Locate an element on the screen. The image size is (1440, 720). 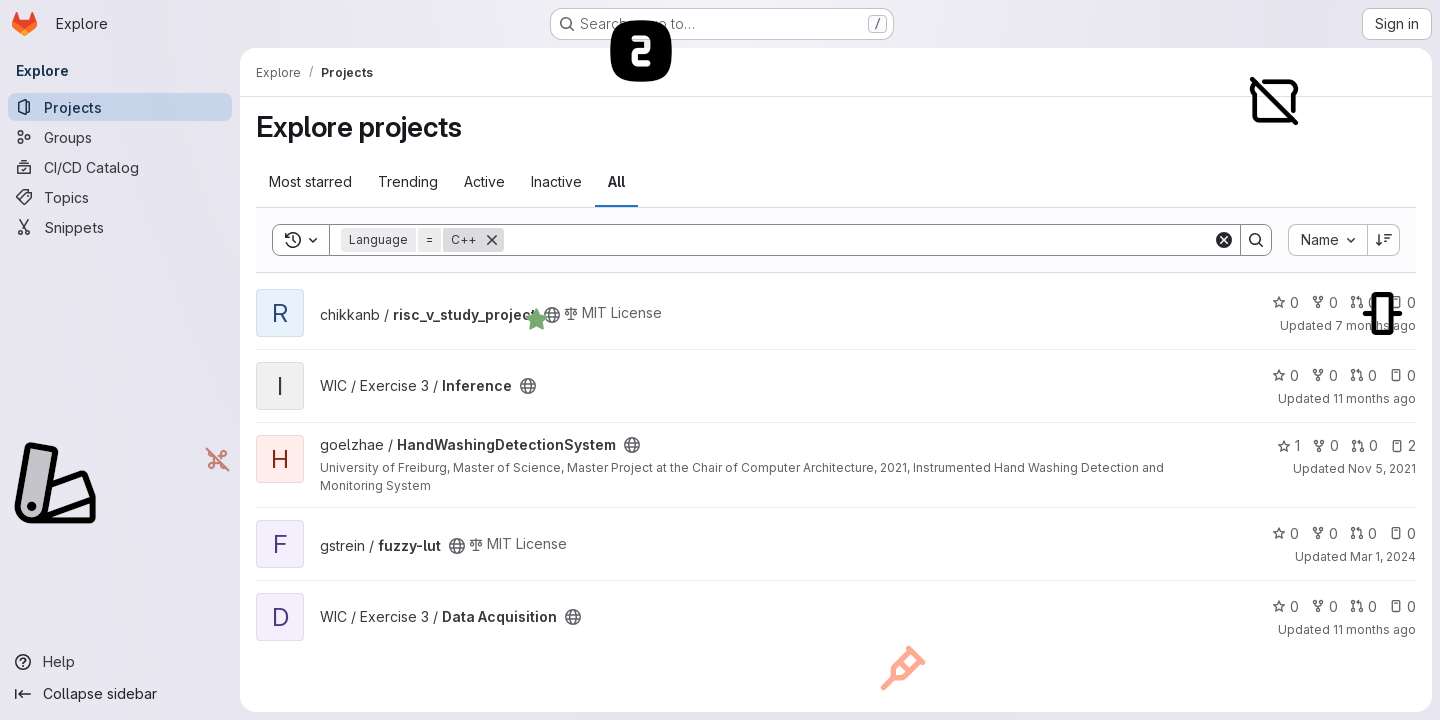
indicates gluten-free or bread-free option is located at coordinates (1274, 101).